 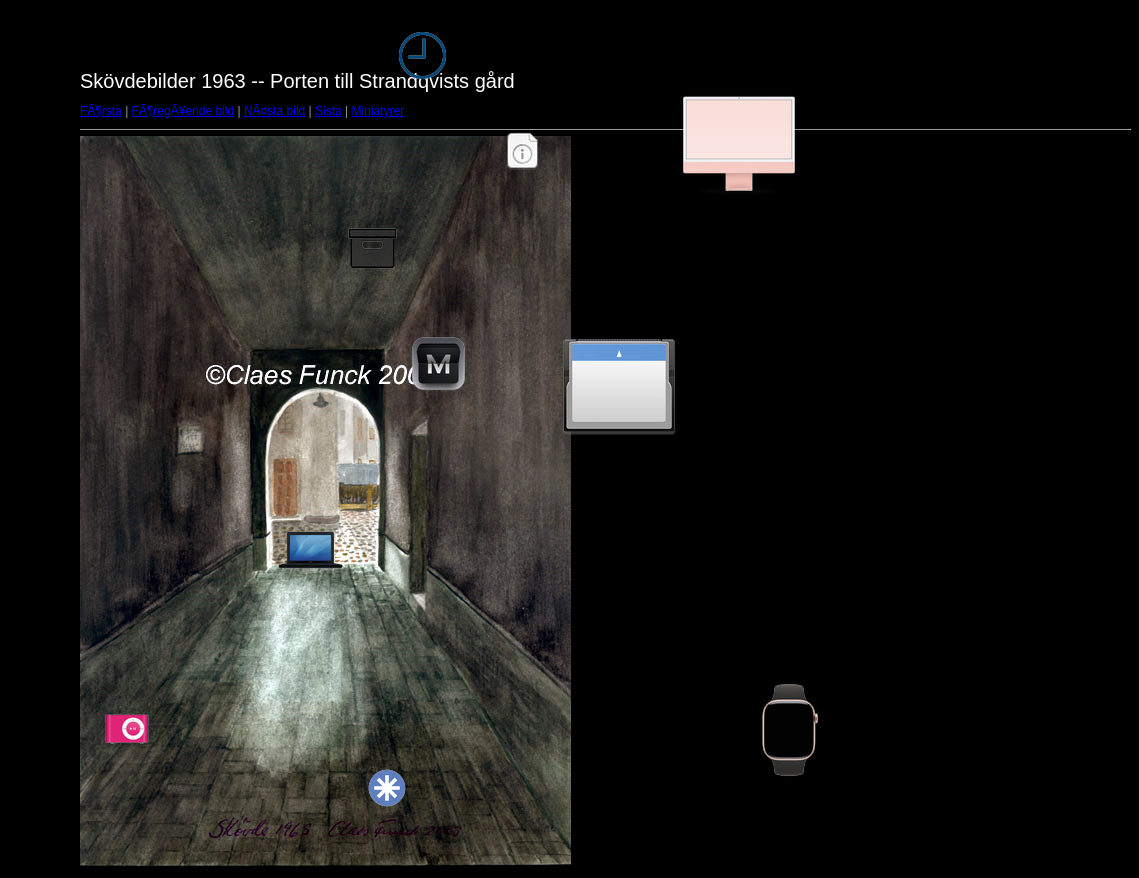 What do you see at coordinates (618, 383) in the screenshot?
I see `compactflash memory card storage device` at bounding box center [618, 383].